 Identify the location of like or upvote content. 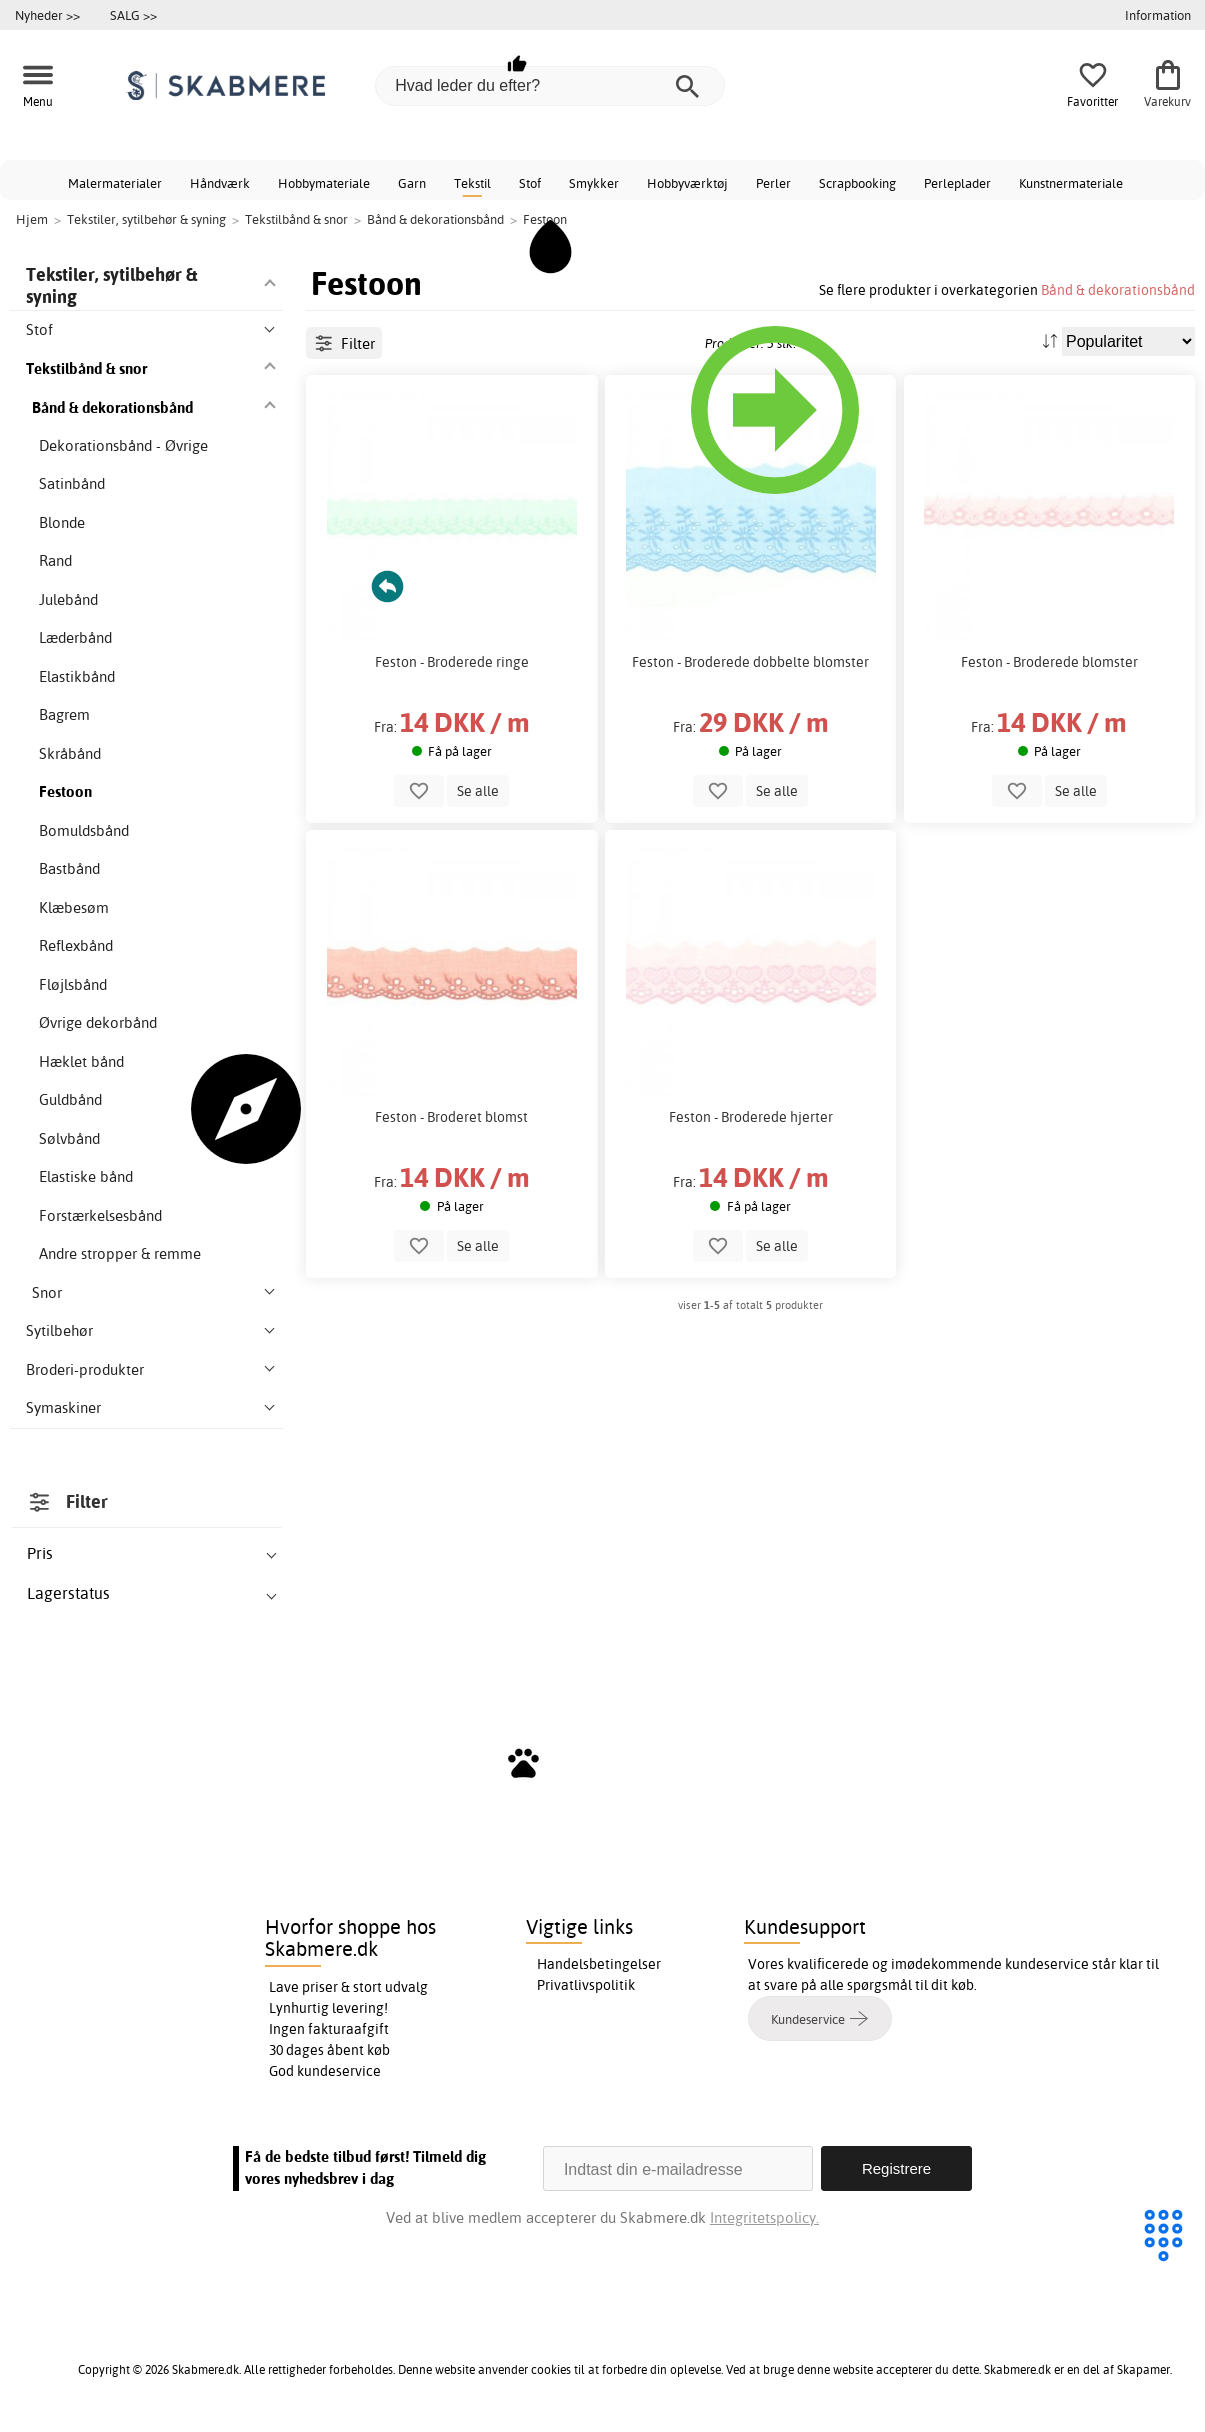
(517, 64).